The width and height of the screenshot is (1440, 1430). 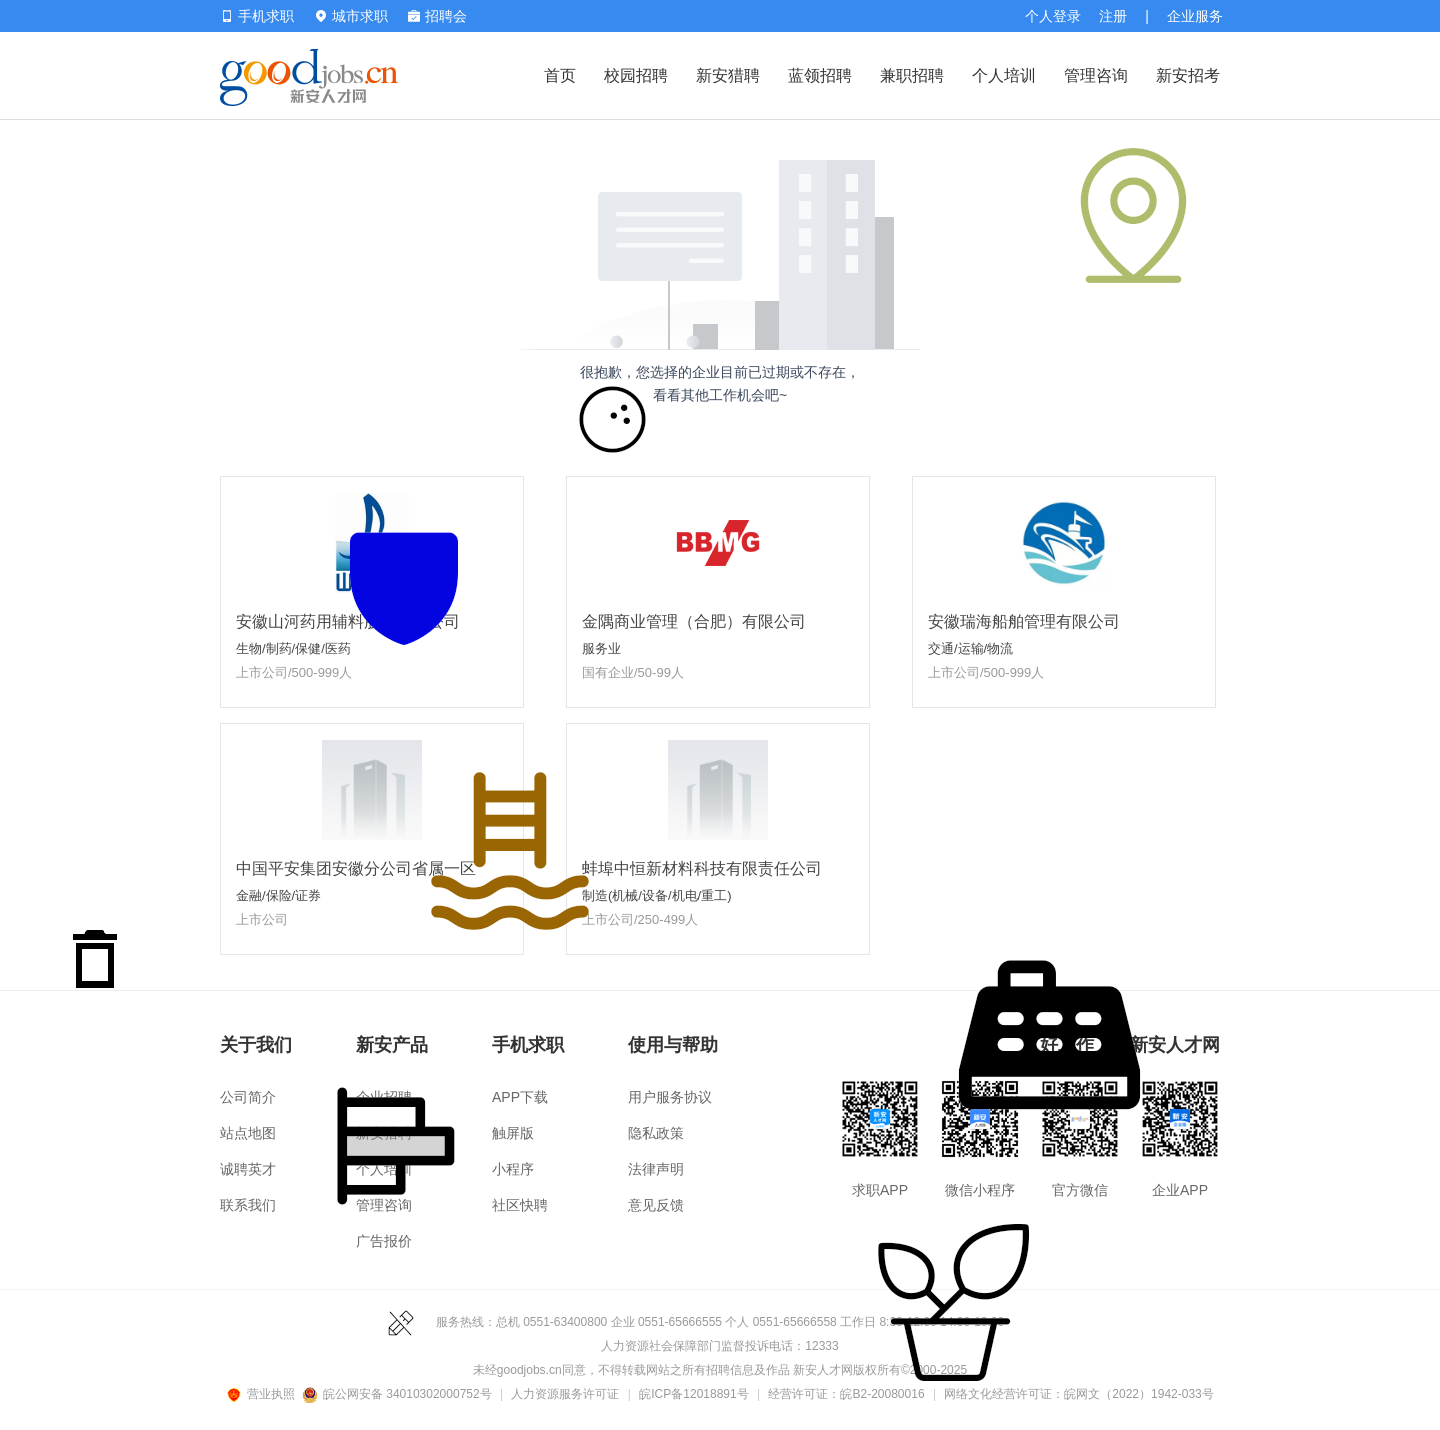 I want to click on access point of sale system, so click(x=1049, y=1044).